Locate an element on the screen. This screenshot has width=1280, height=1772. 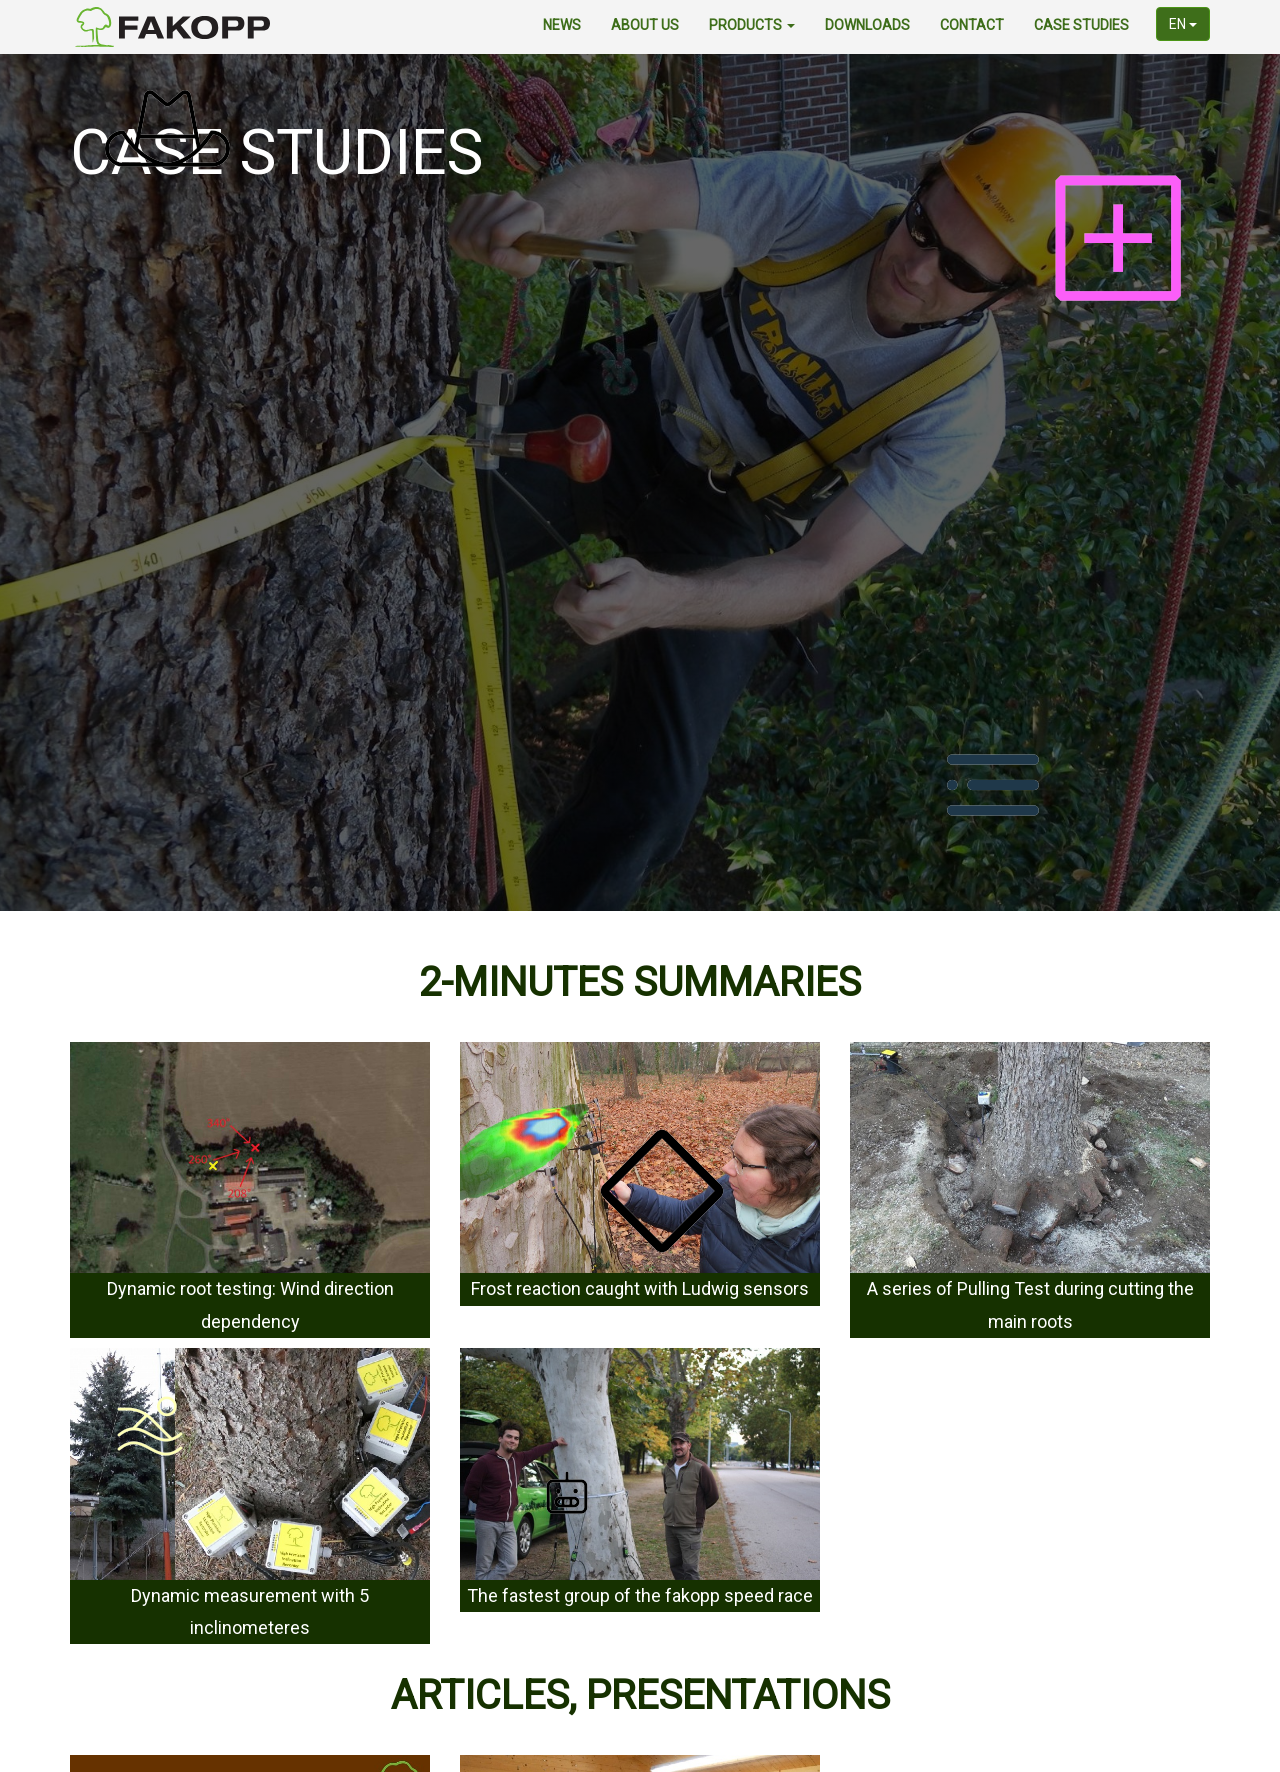
open navigation menu is located at coordinates (993, 785).